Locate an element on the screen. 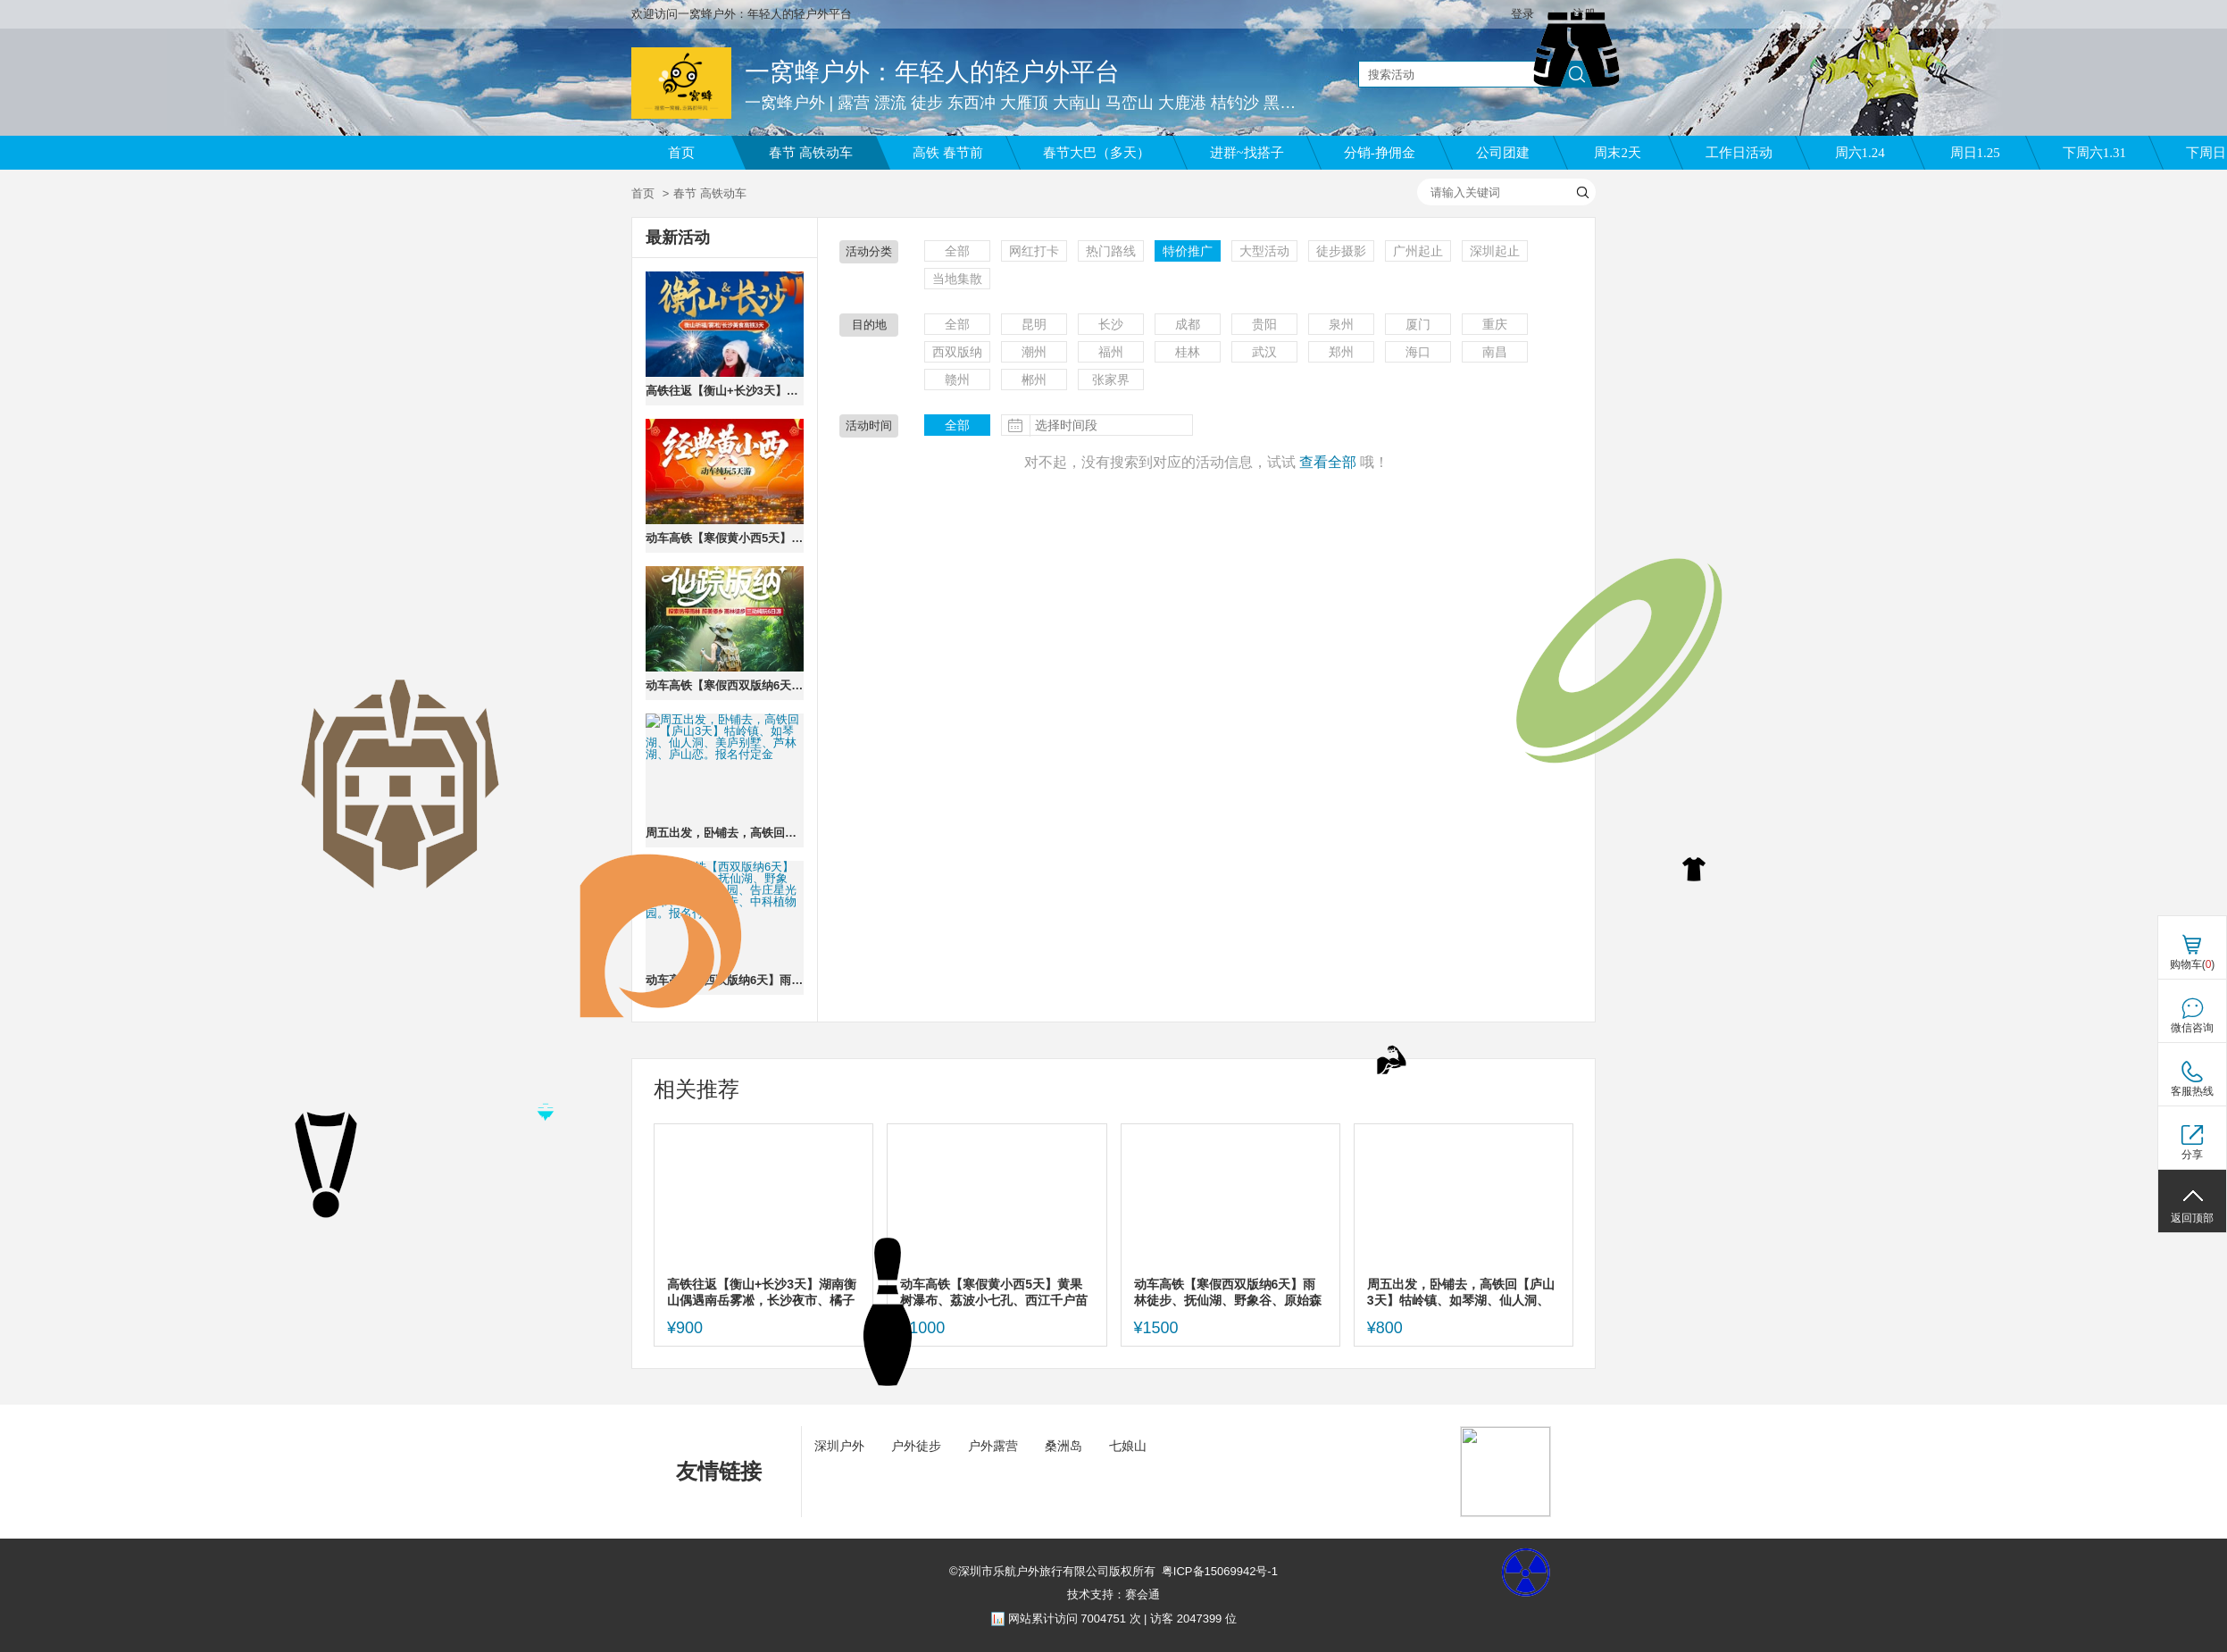 The height and width of the screenshot is (1652, 2227). view strength or fitness stats is located at coordinates (1391, 1059).